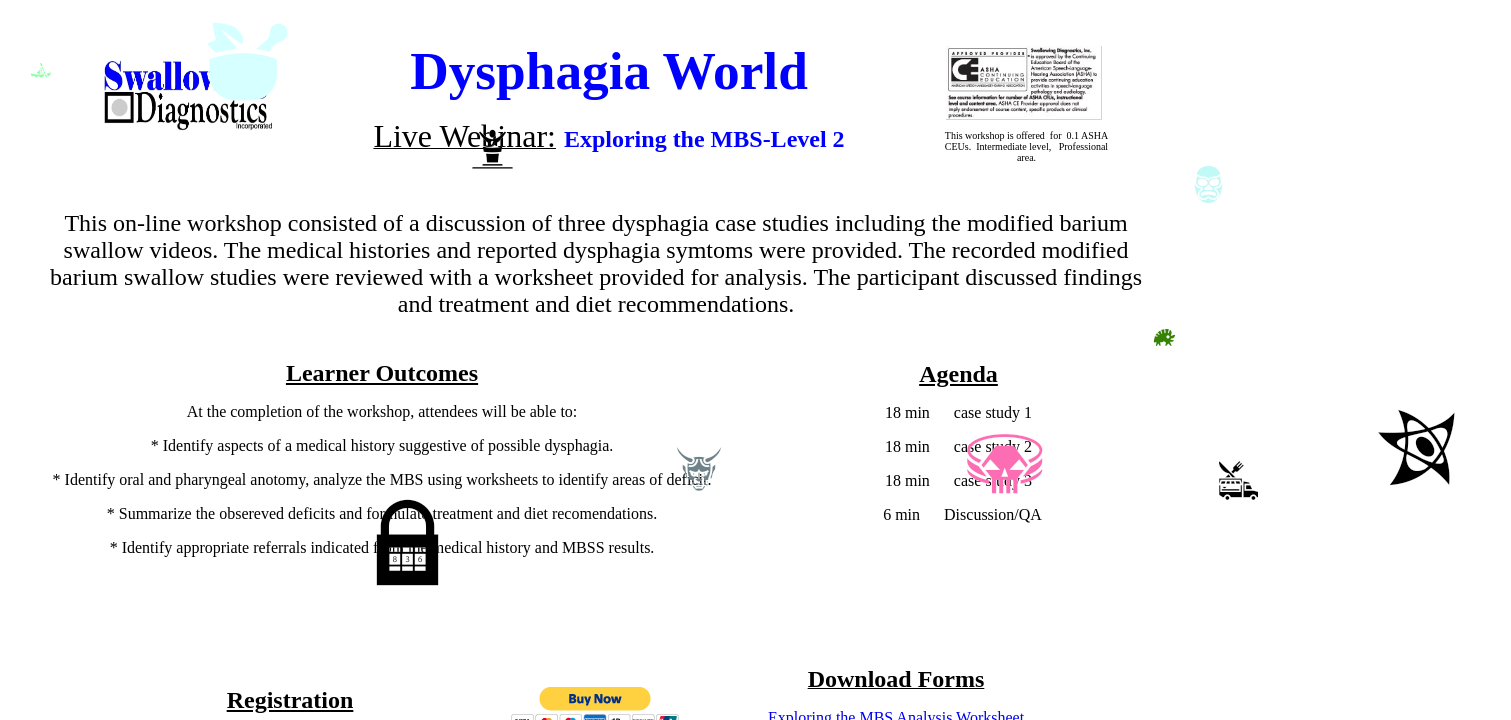 The height and width of the screenshot is (720, 1511). What do you see at coordinates (247, 61) in the screenshot?
I see `access the potion crafting menu` at bounding box center [247, 61].